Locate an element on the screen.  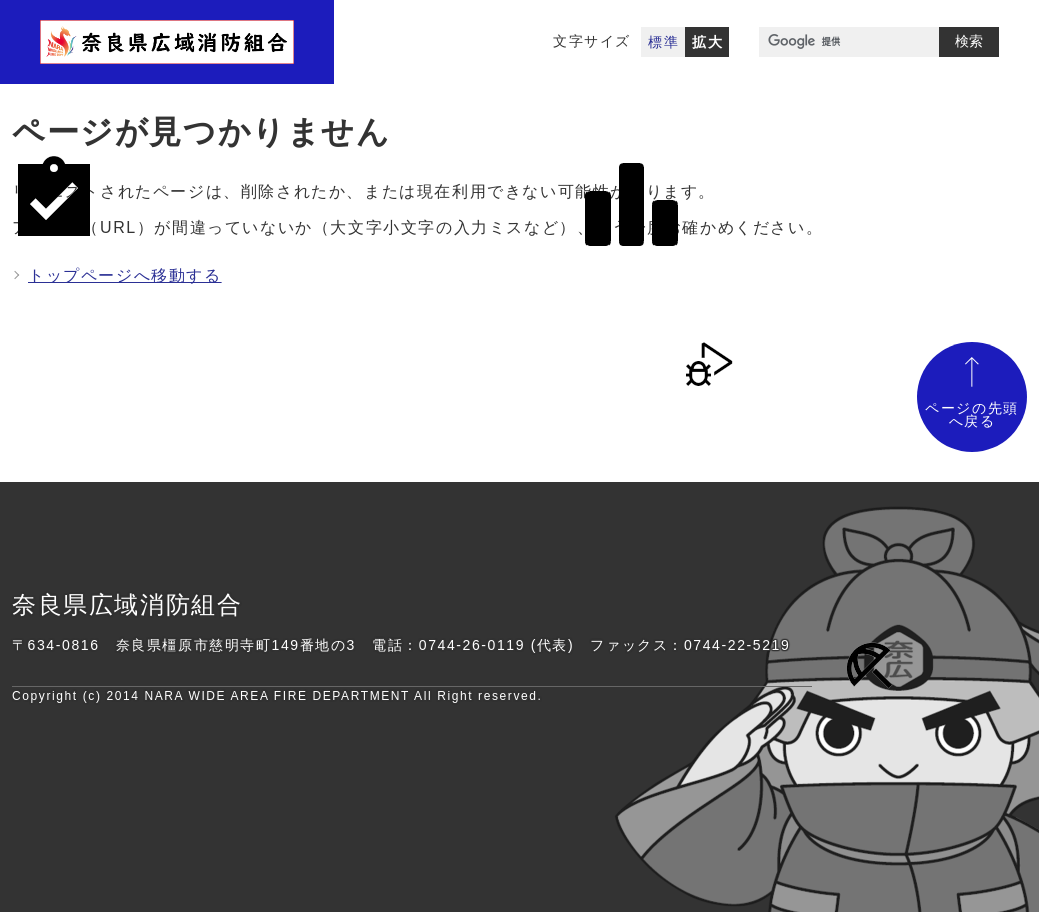
mark task or assignment as complete is located at coordinates (54, 200).